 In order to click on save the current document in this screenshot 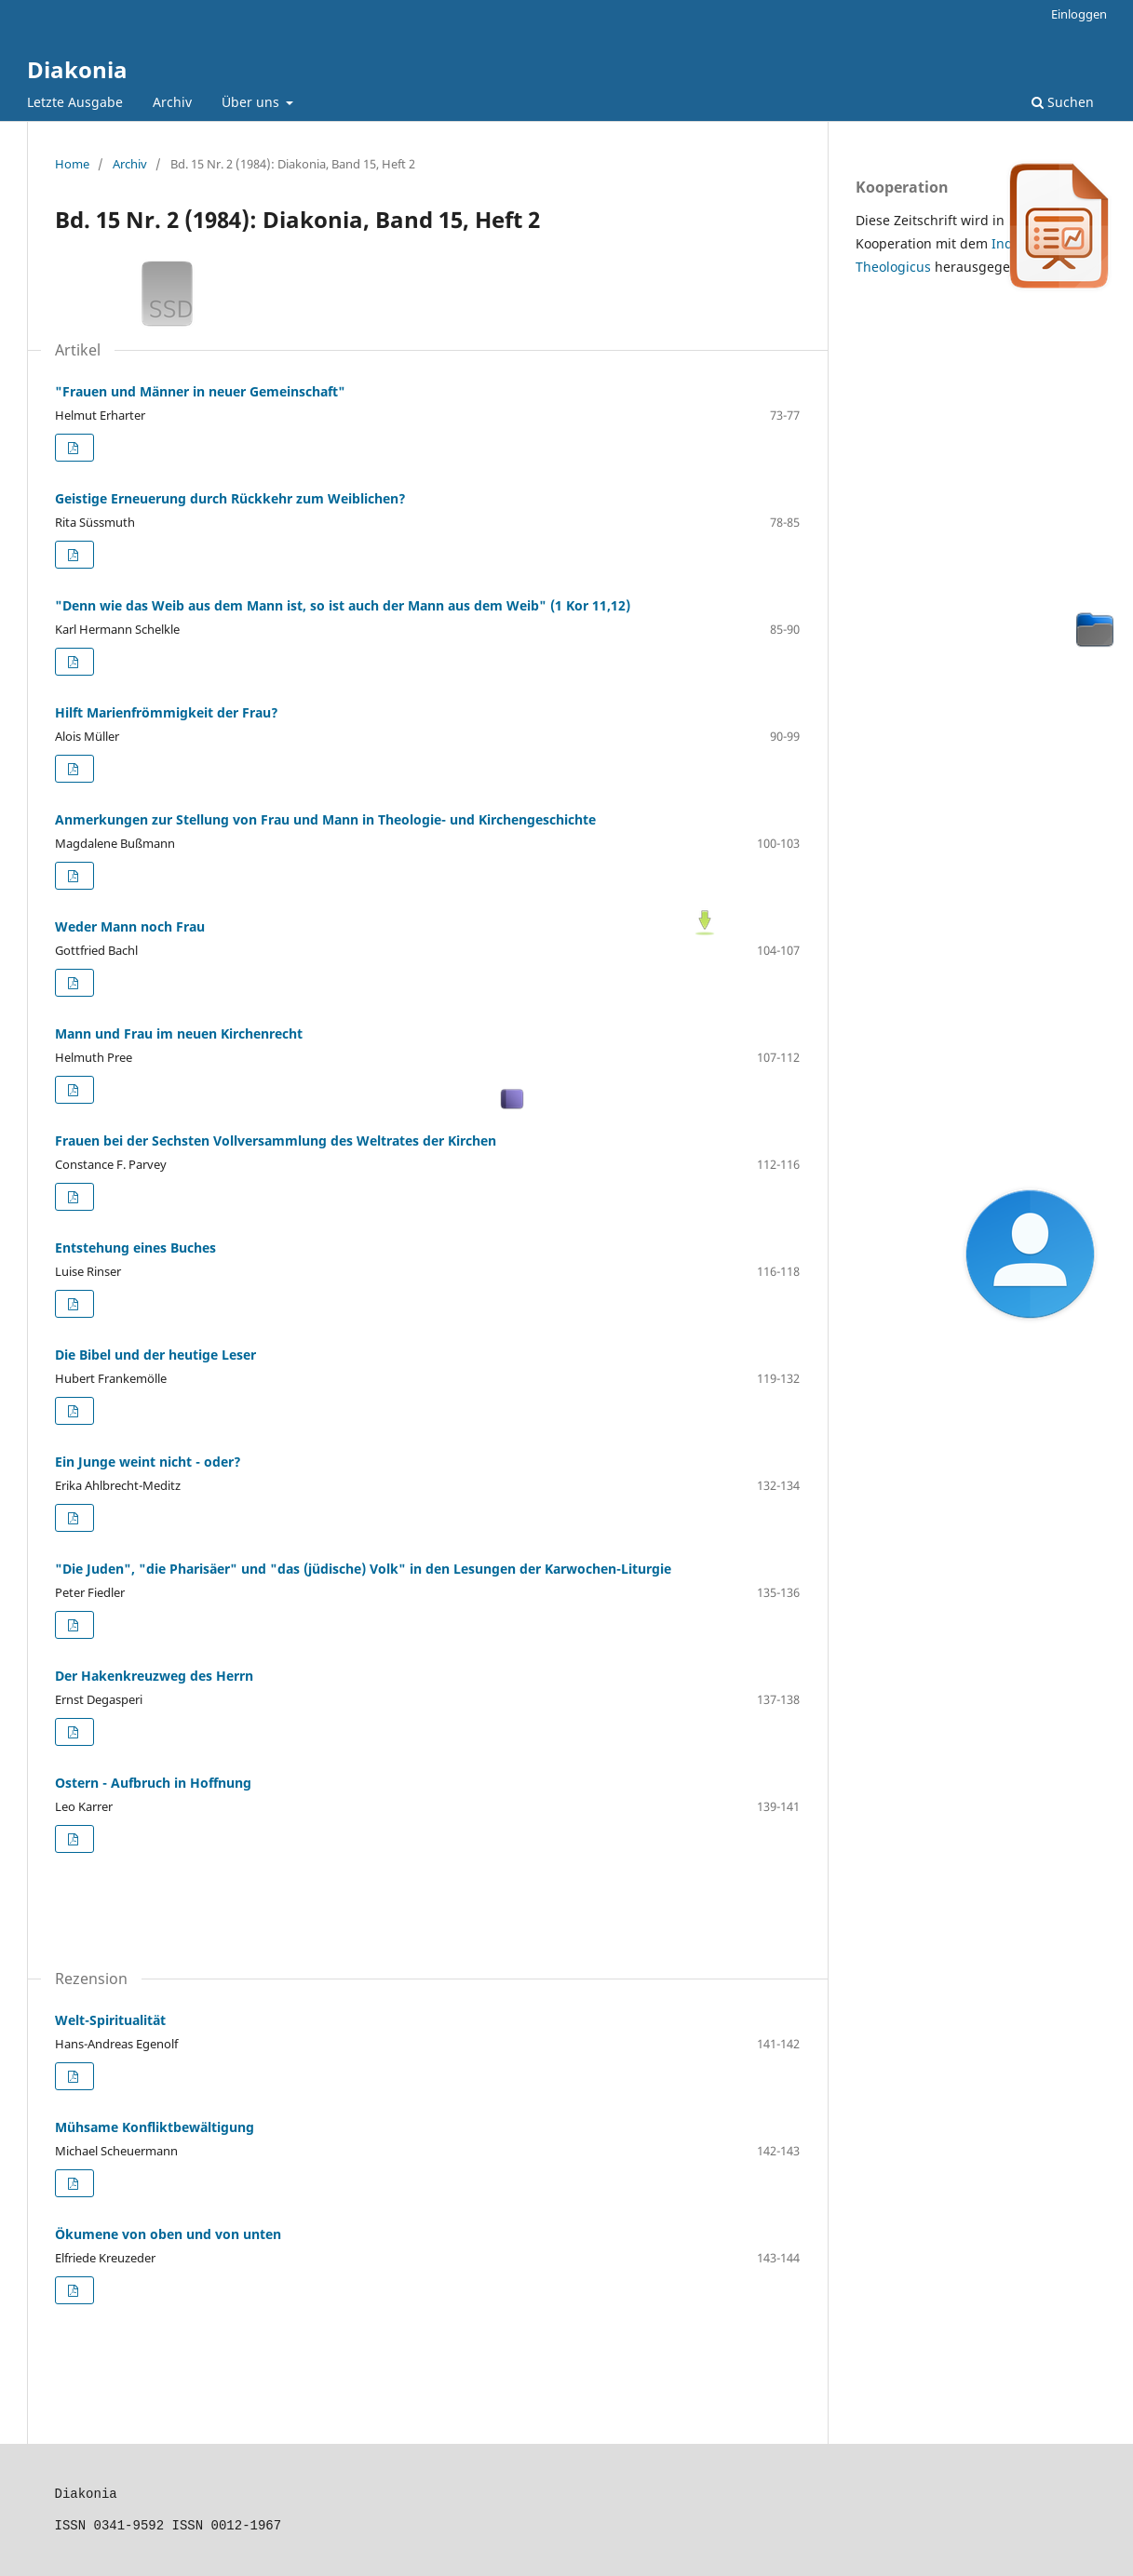, I will do `click(705, 920)`.